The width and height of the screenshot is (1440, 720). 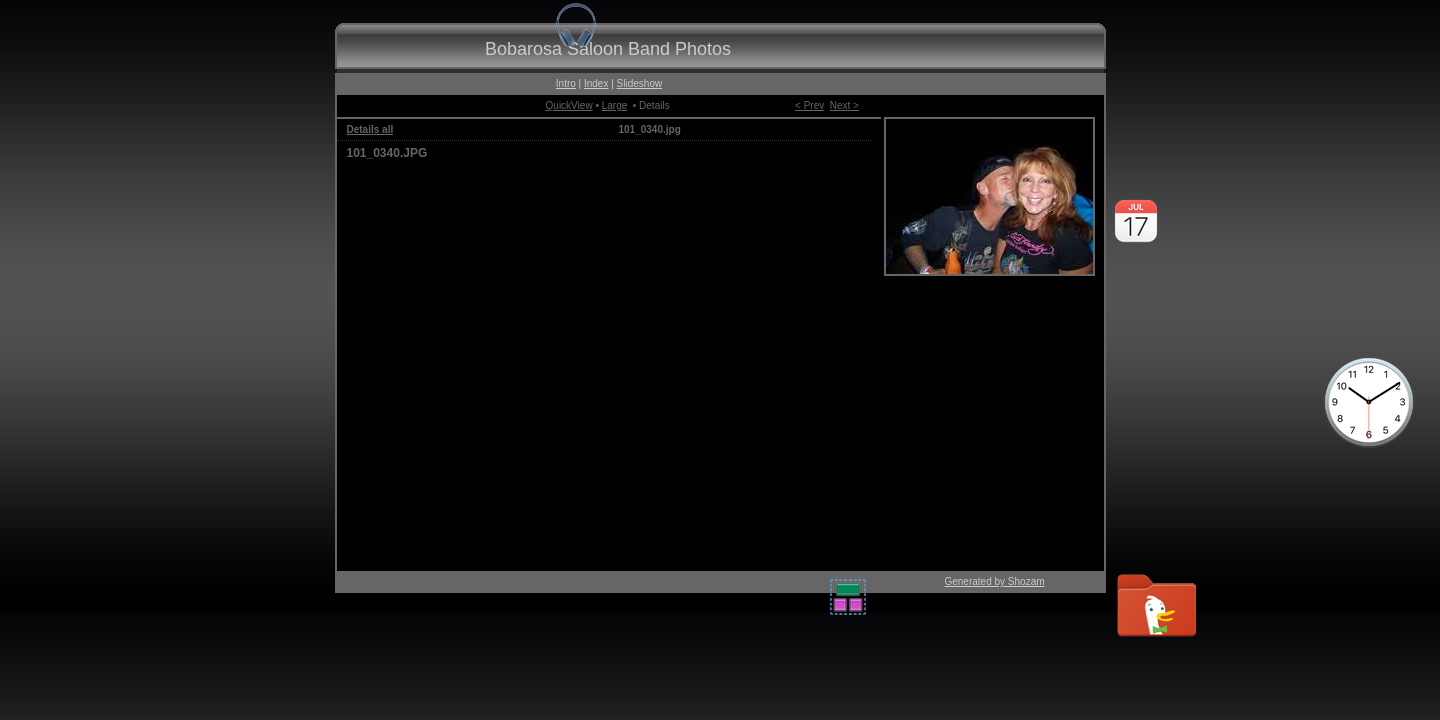 What do you see at coordinates (1369, 402) in the screenshot?
I see `access date and time settings` at bounding box center [1369, 402].